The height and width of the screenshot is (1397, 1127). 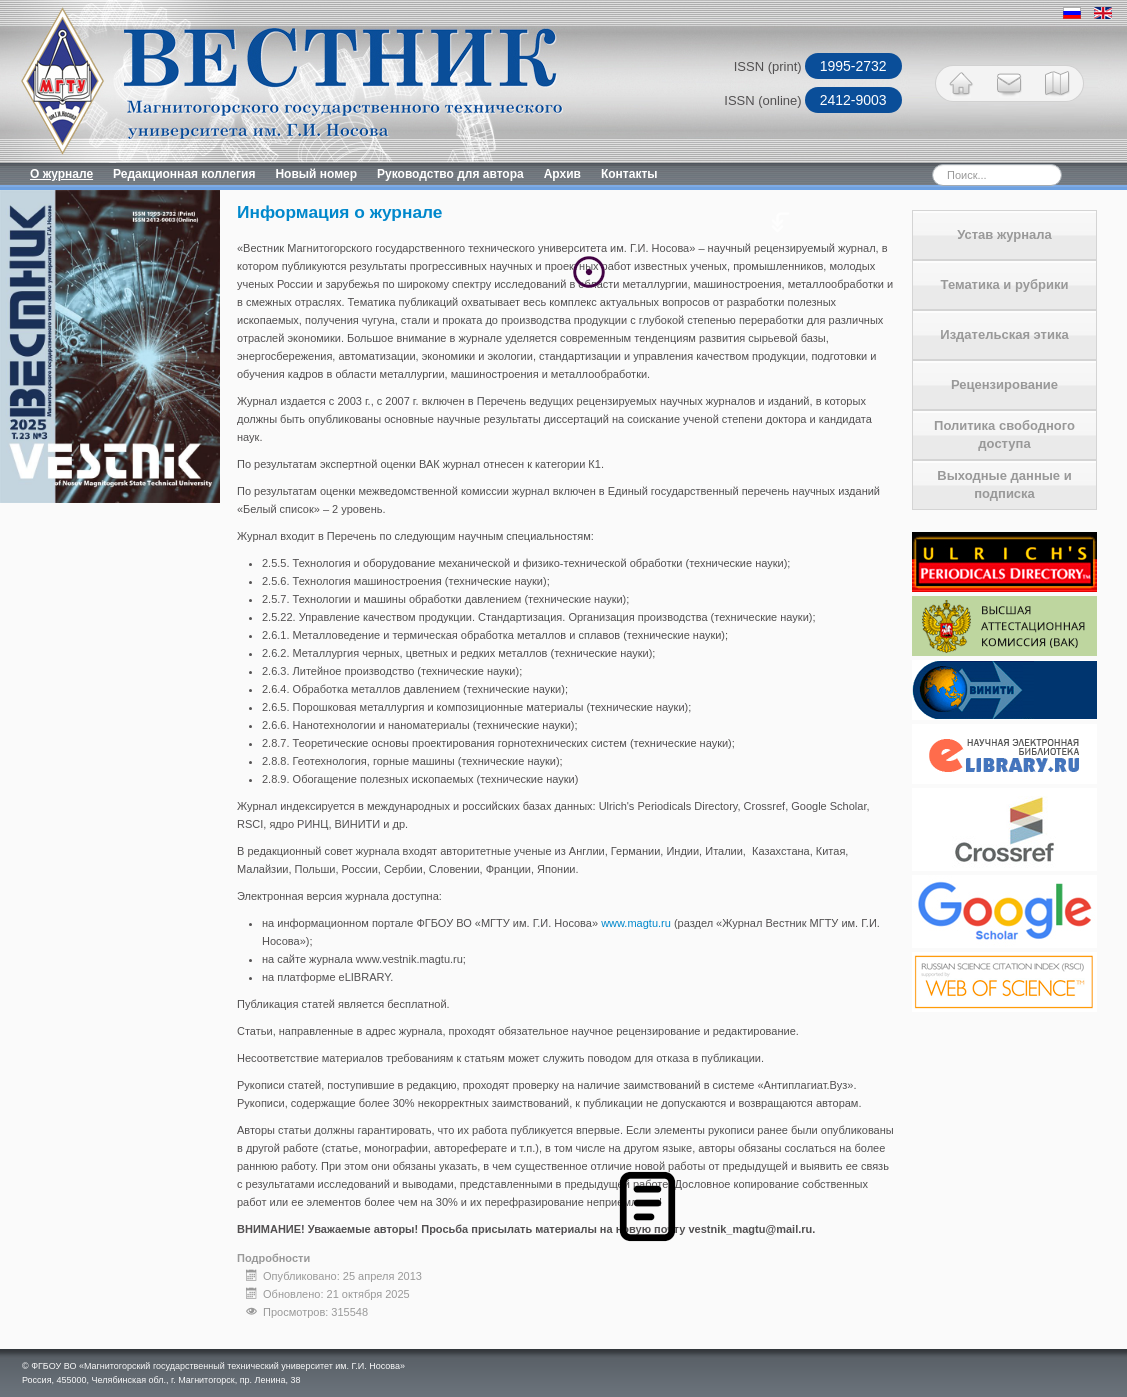 What do you see at coordinates (781, 223) in the screenshot?
I see `go back and scroll down` at bounding box center [781, 223].